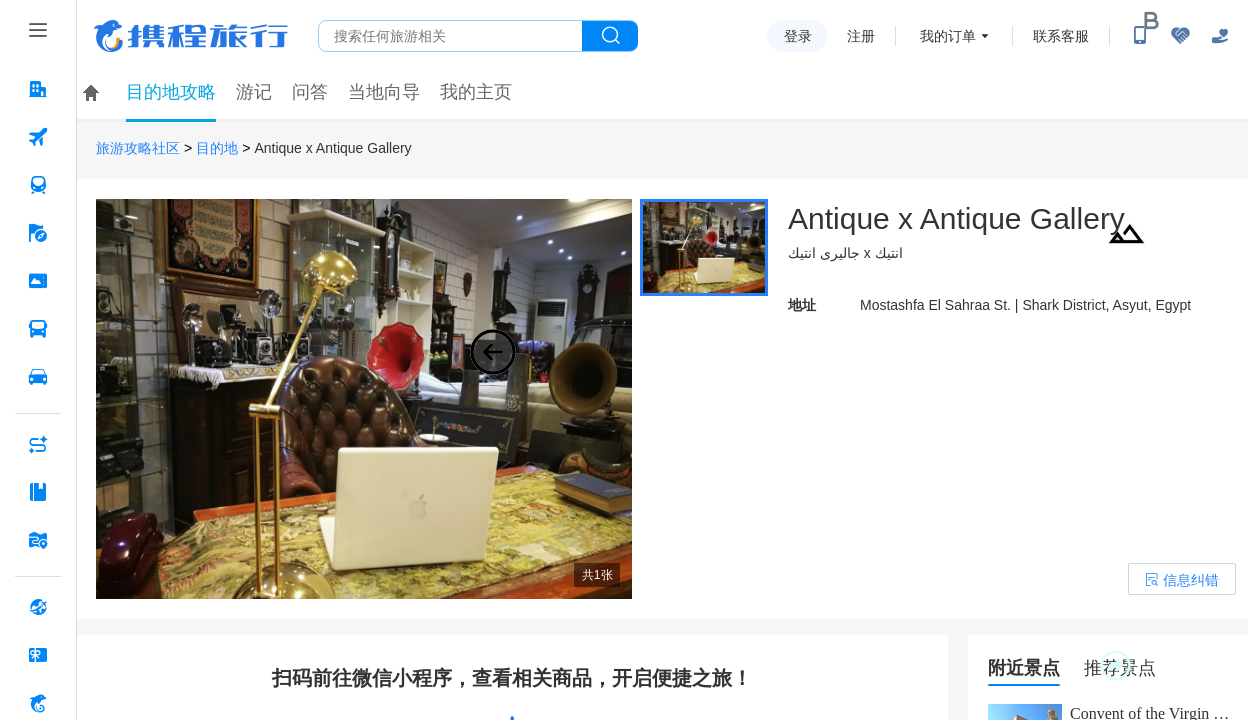 This screenshot has height=720, width=1248. What do you see at coordinates (1126, 233) in the screenshot?
I see `switch to terrain map view` at bounding box center [1126, 233].